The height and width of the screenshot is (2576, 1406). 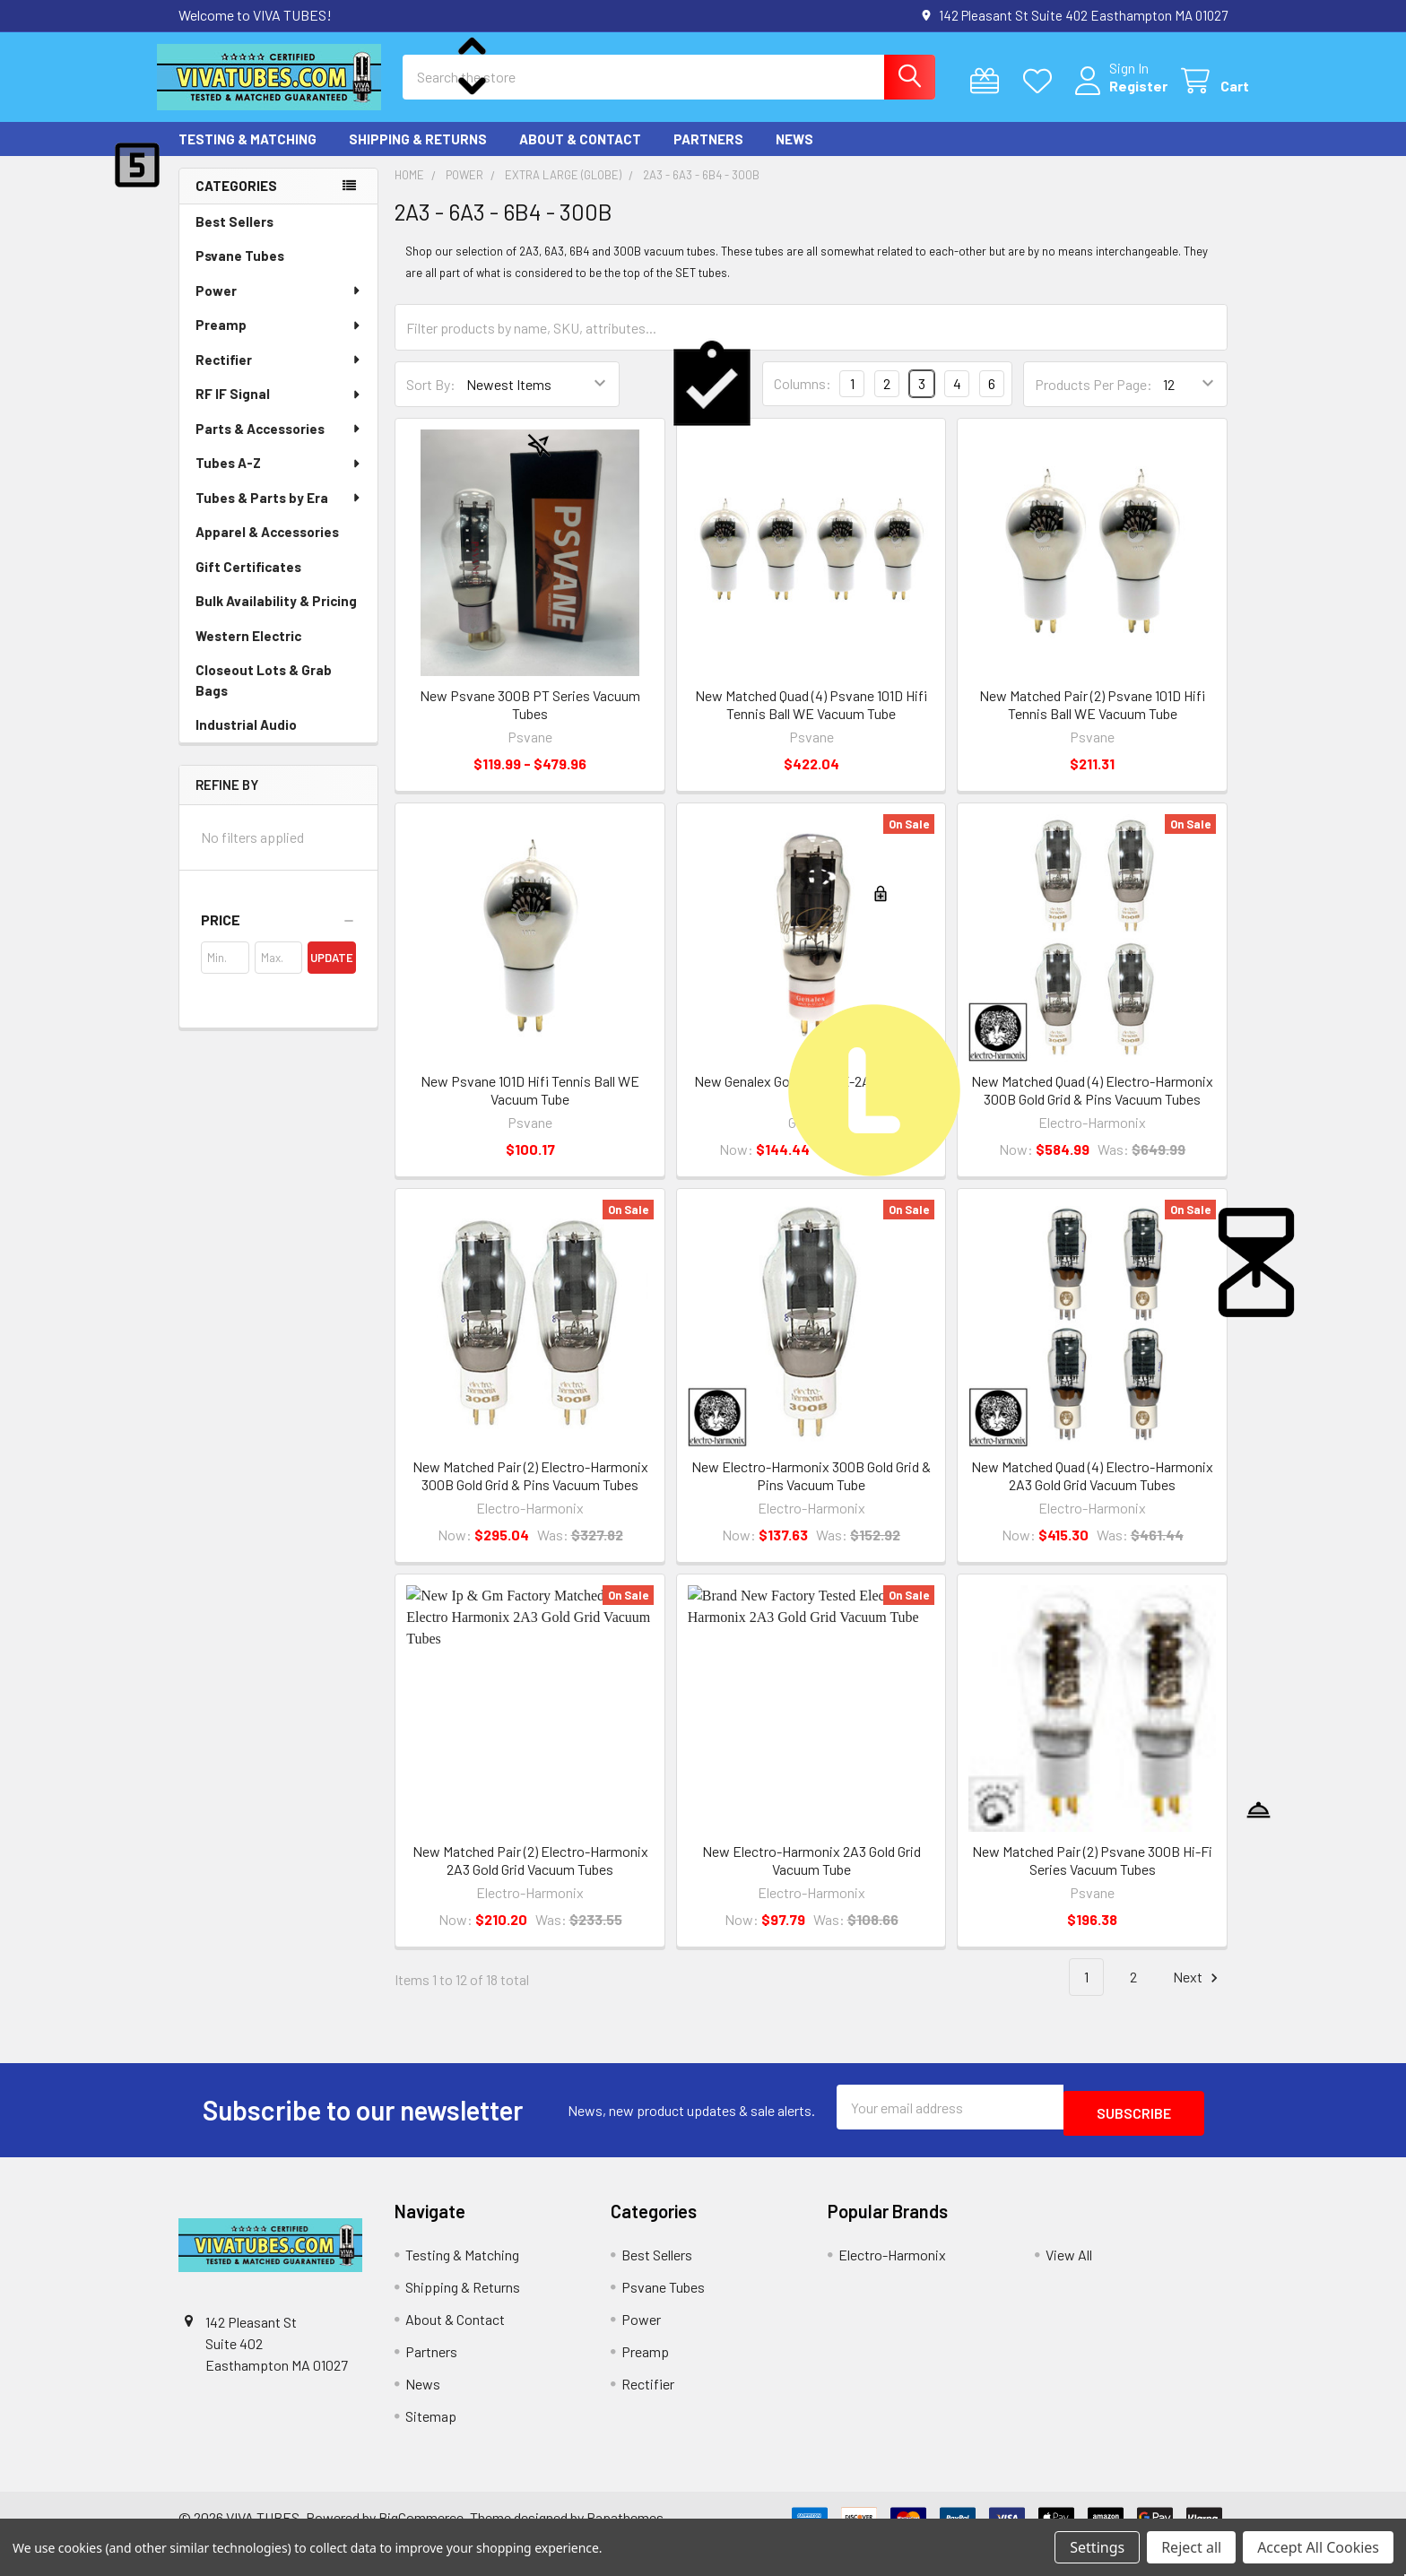 What do you see at coordinates (538, 446) in the screenshot?
I see `location sharing is disabled` at bounding box center [538, 446].